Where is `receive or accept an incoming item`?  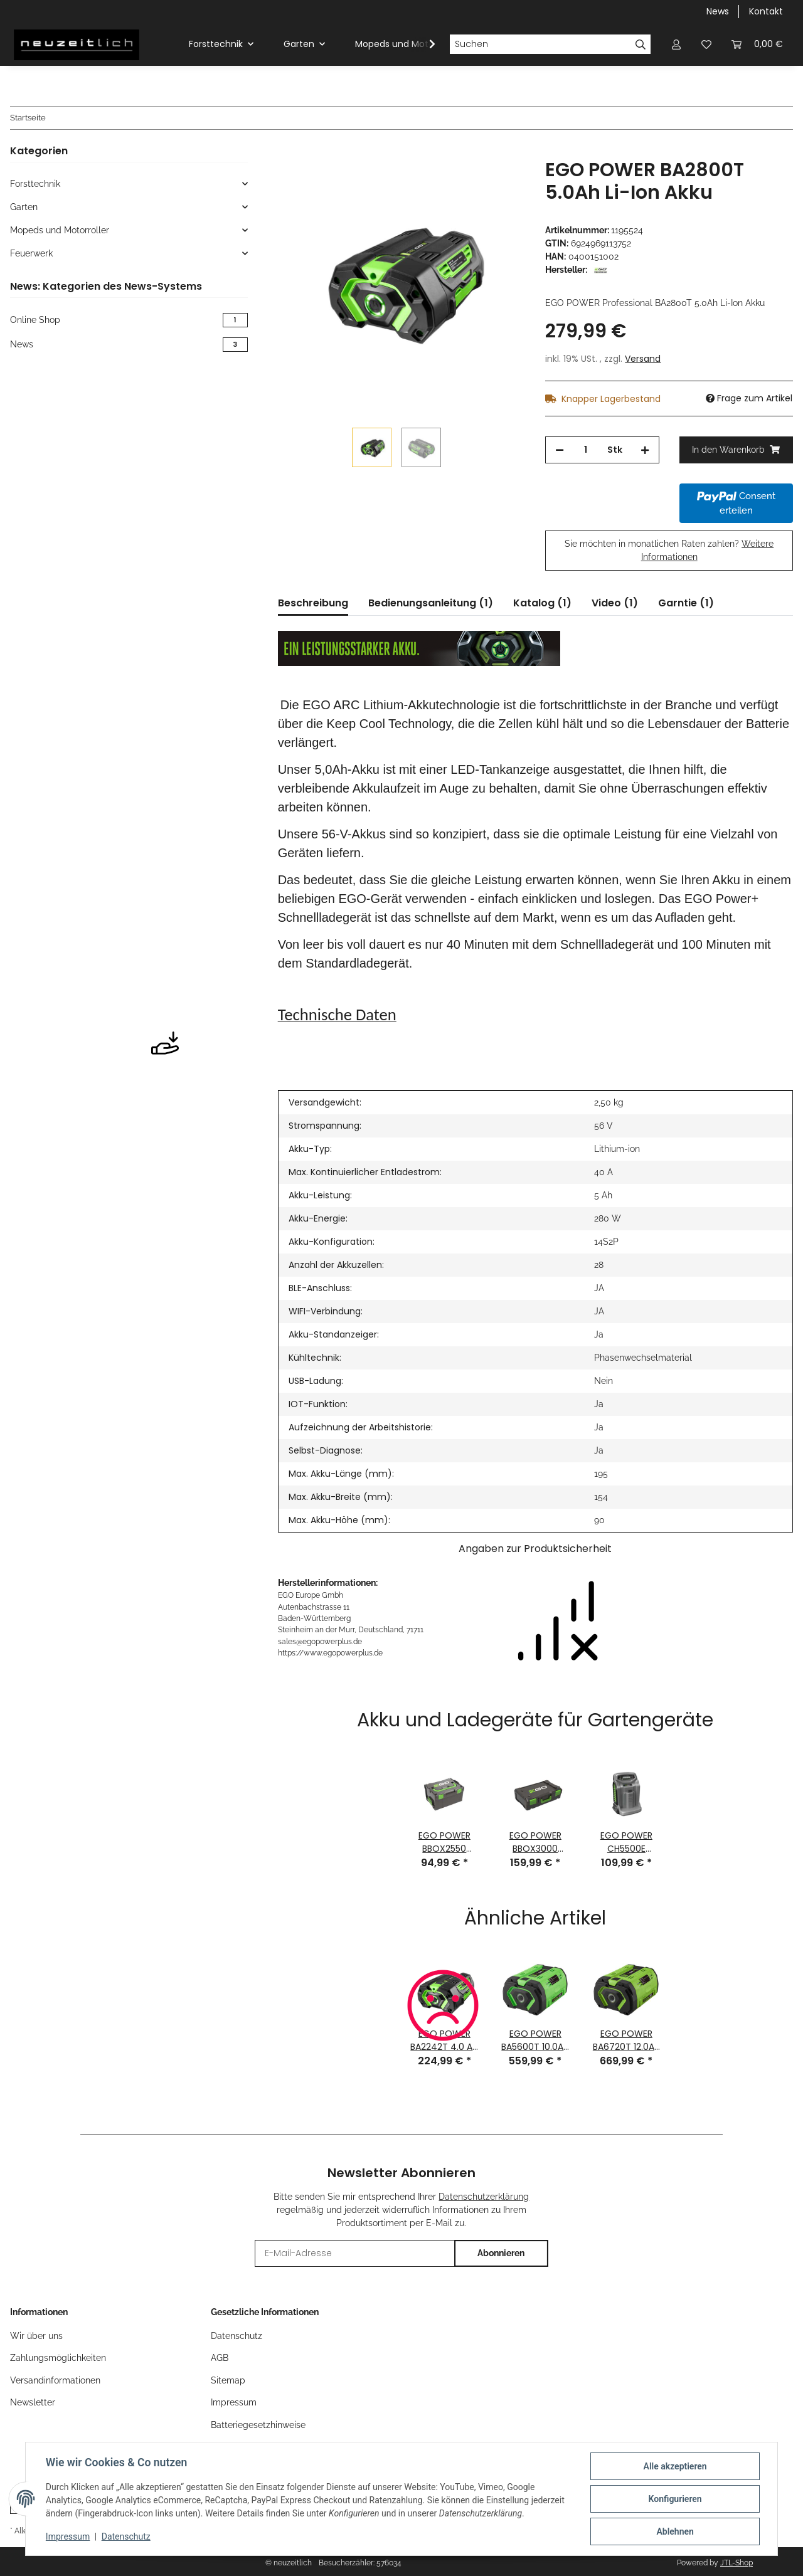
receive or accept an incoming item is located at coordinates (166, 1044).